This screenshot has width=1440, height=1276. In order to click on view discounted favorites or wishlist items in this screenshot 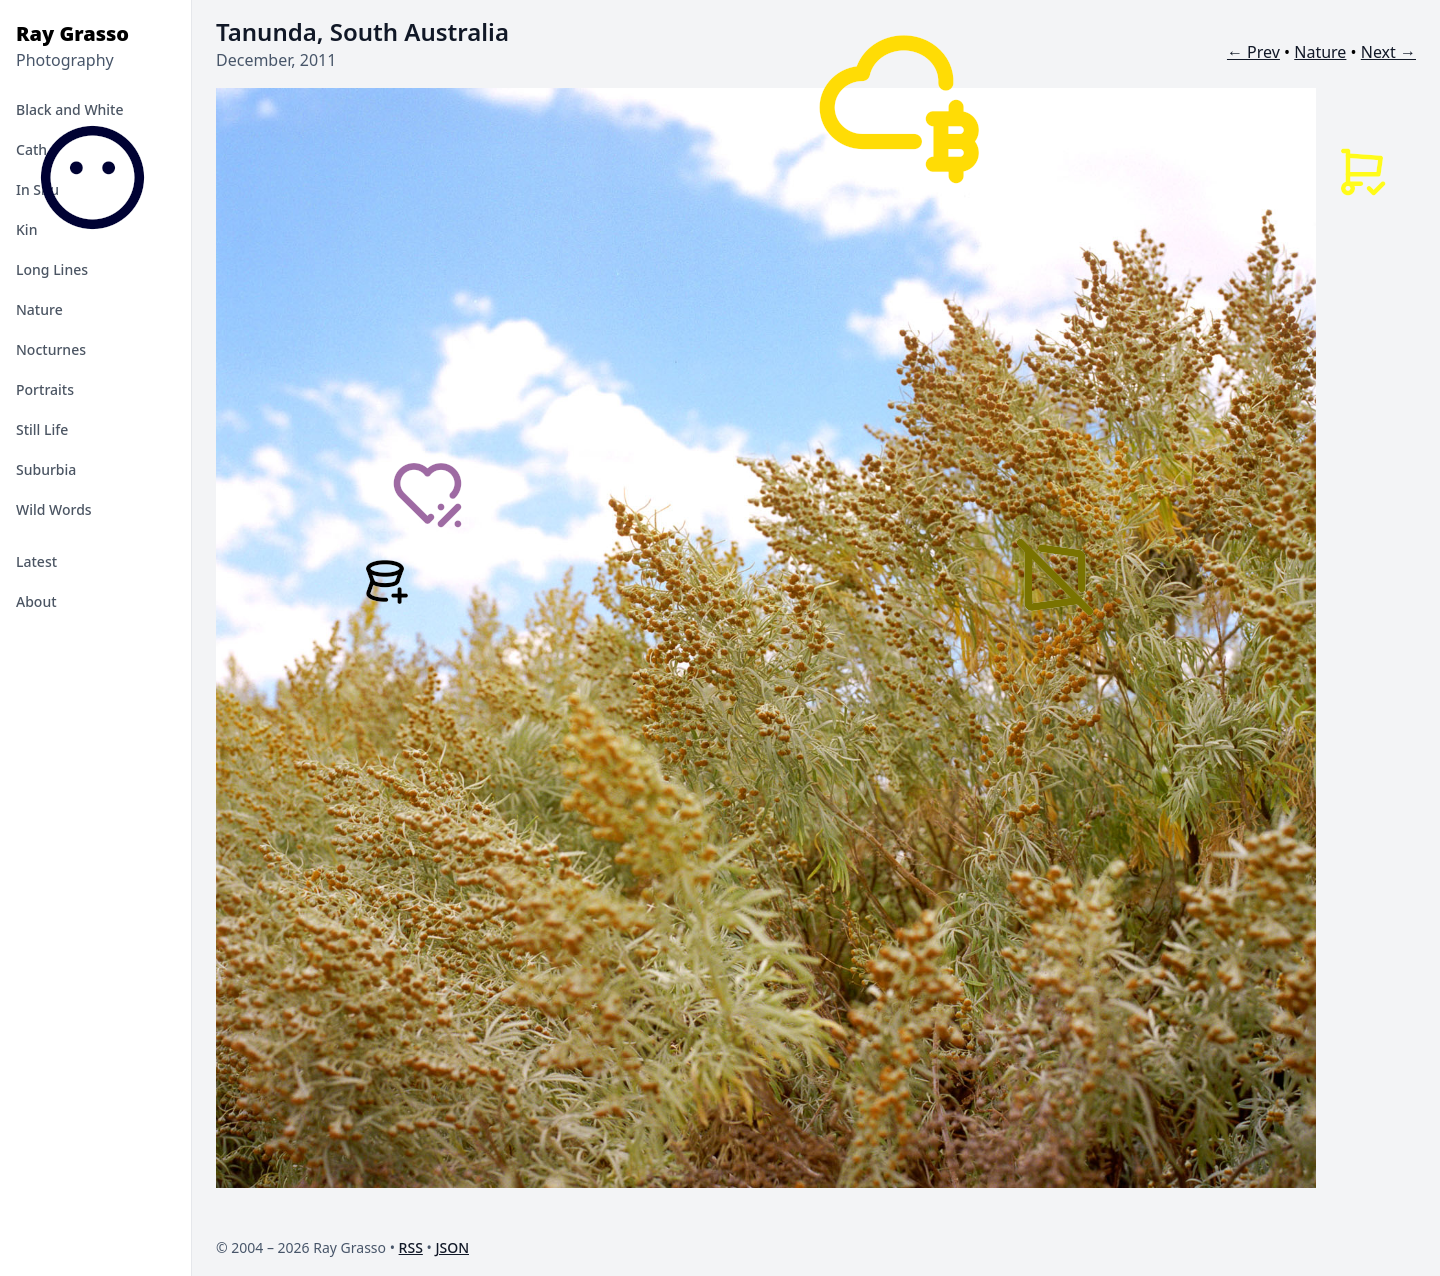, I will do `click(427, 493)`.